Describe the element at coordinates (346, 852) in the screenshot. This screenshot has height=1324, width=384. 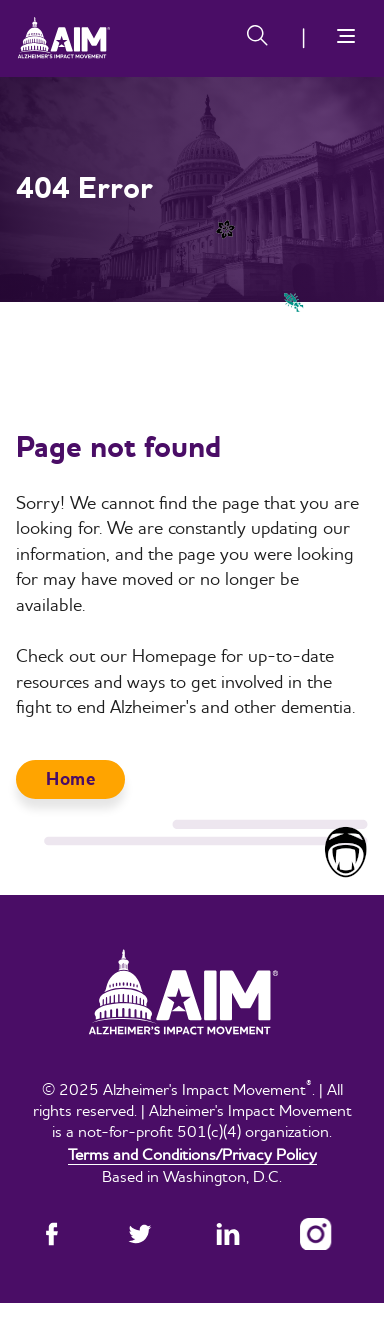
I see `indicates poison or venom status effect` at that location.